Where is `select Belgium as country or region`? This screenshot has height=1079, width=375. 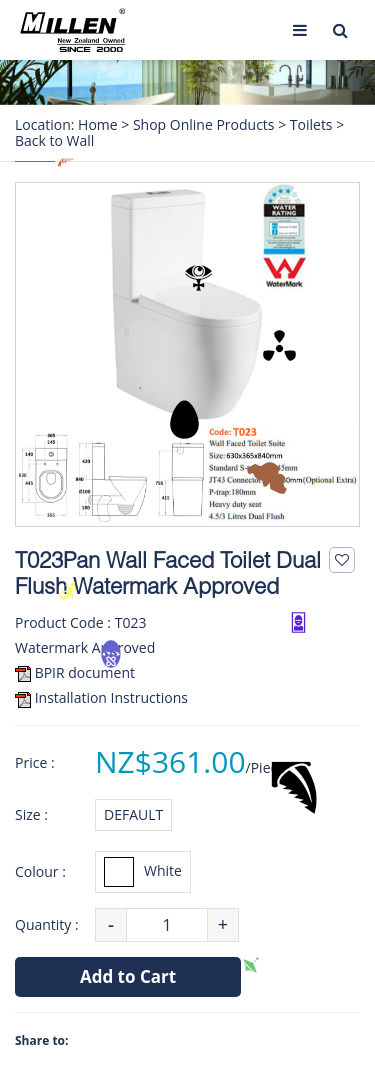
select Belgium as country or region is located at coordinates (267, 478).